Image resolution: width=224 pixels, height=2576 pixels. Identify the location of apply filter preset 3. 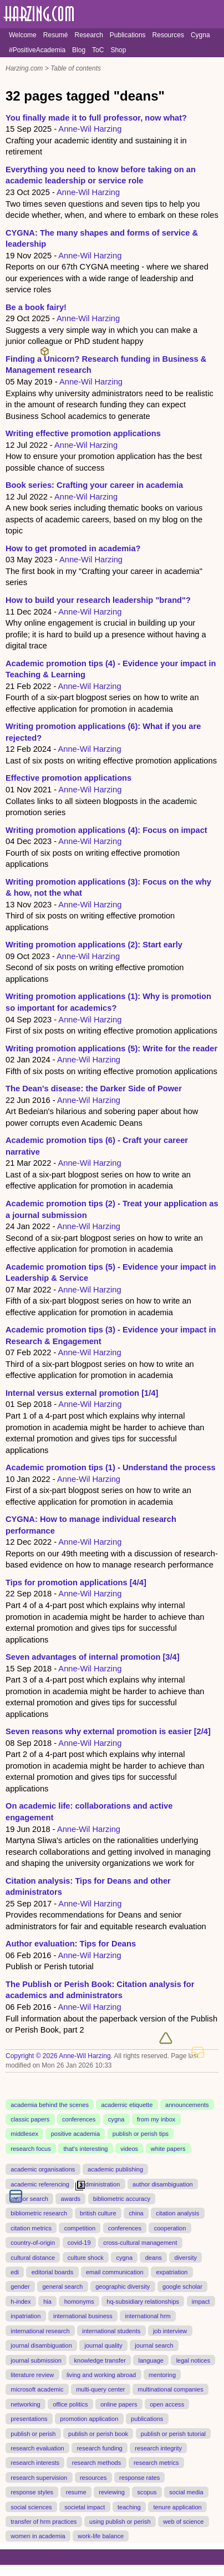
(80, 2185).